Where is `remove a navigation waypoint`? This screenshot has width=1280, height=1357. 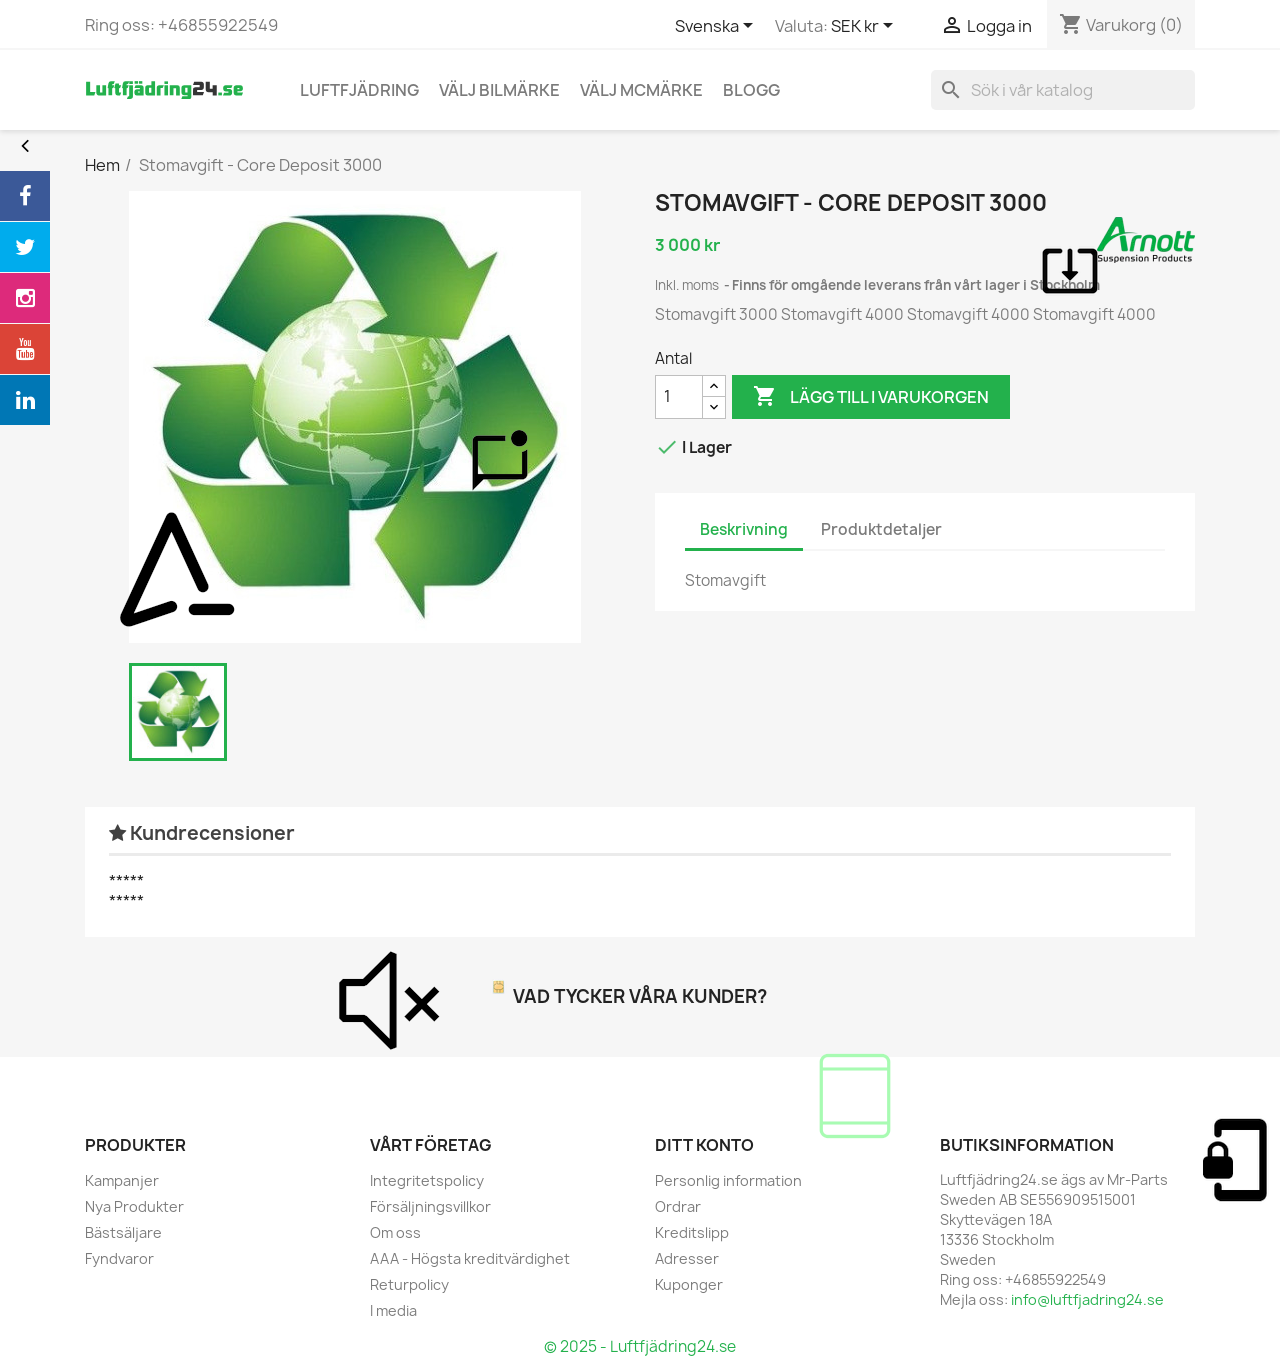 remove a navigation waypoint is located at coordinates (171, 569).